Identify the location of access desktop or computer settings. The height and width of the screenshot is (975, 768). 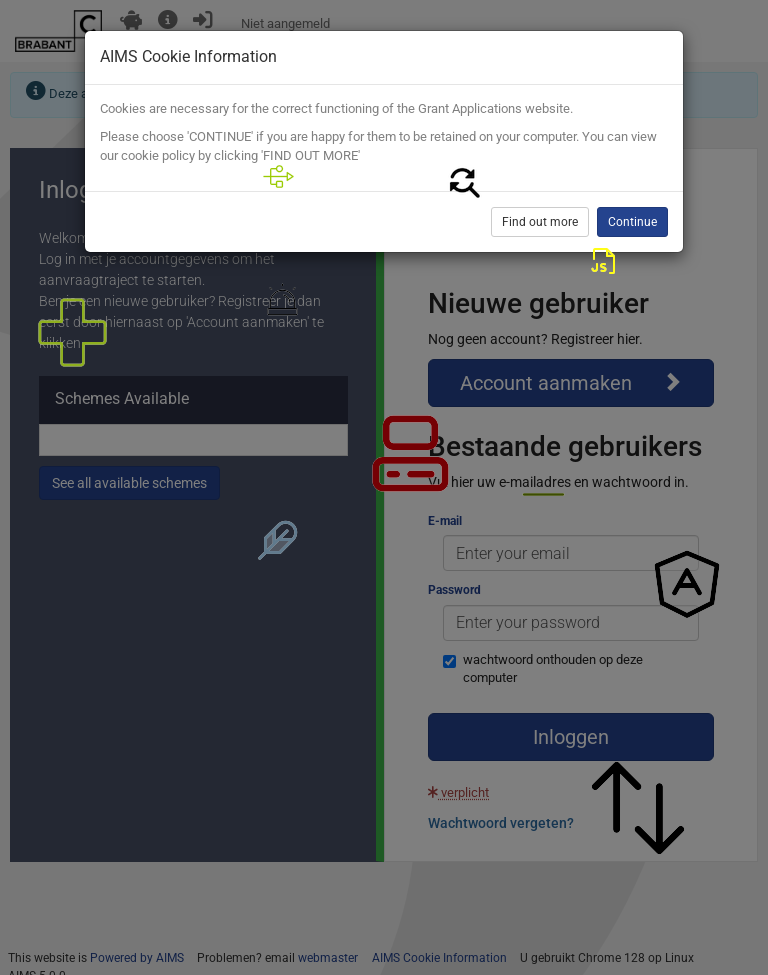
(410, 453).